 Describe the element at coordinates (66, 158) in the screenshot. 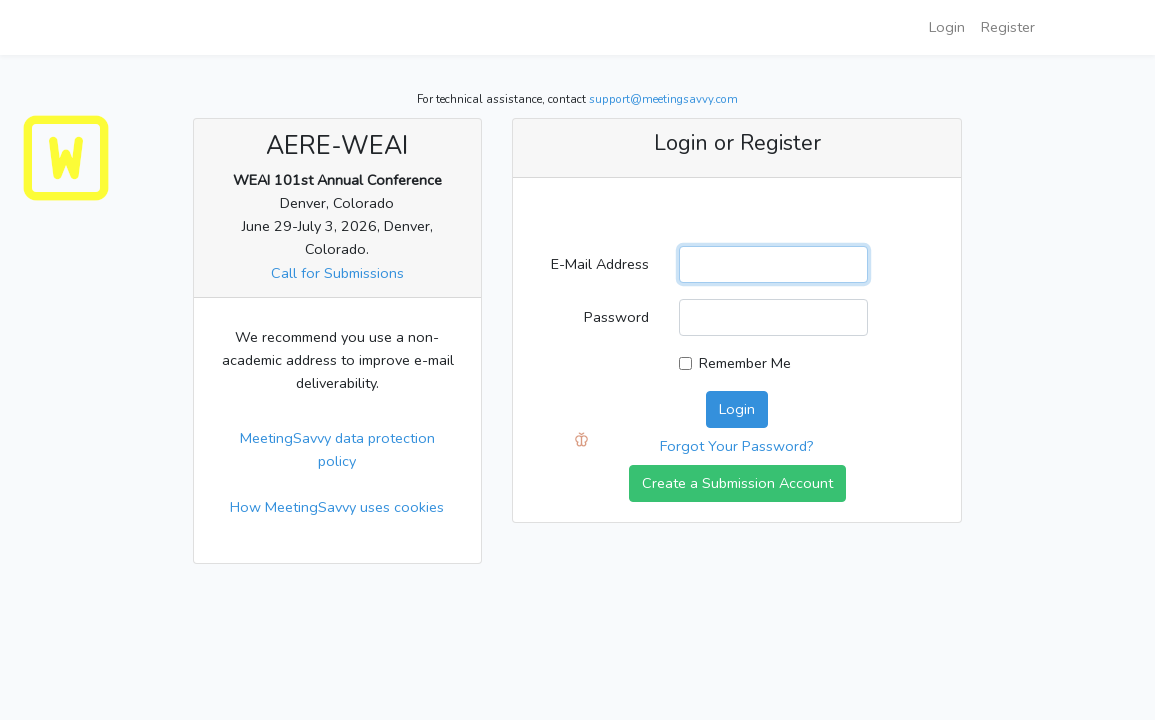

I see `keyboard key for the letter W` at that location.